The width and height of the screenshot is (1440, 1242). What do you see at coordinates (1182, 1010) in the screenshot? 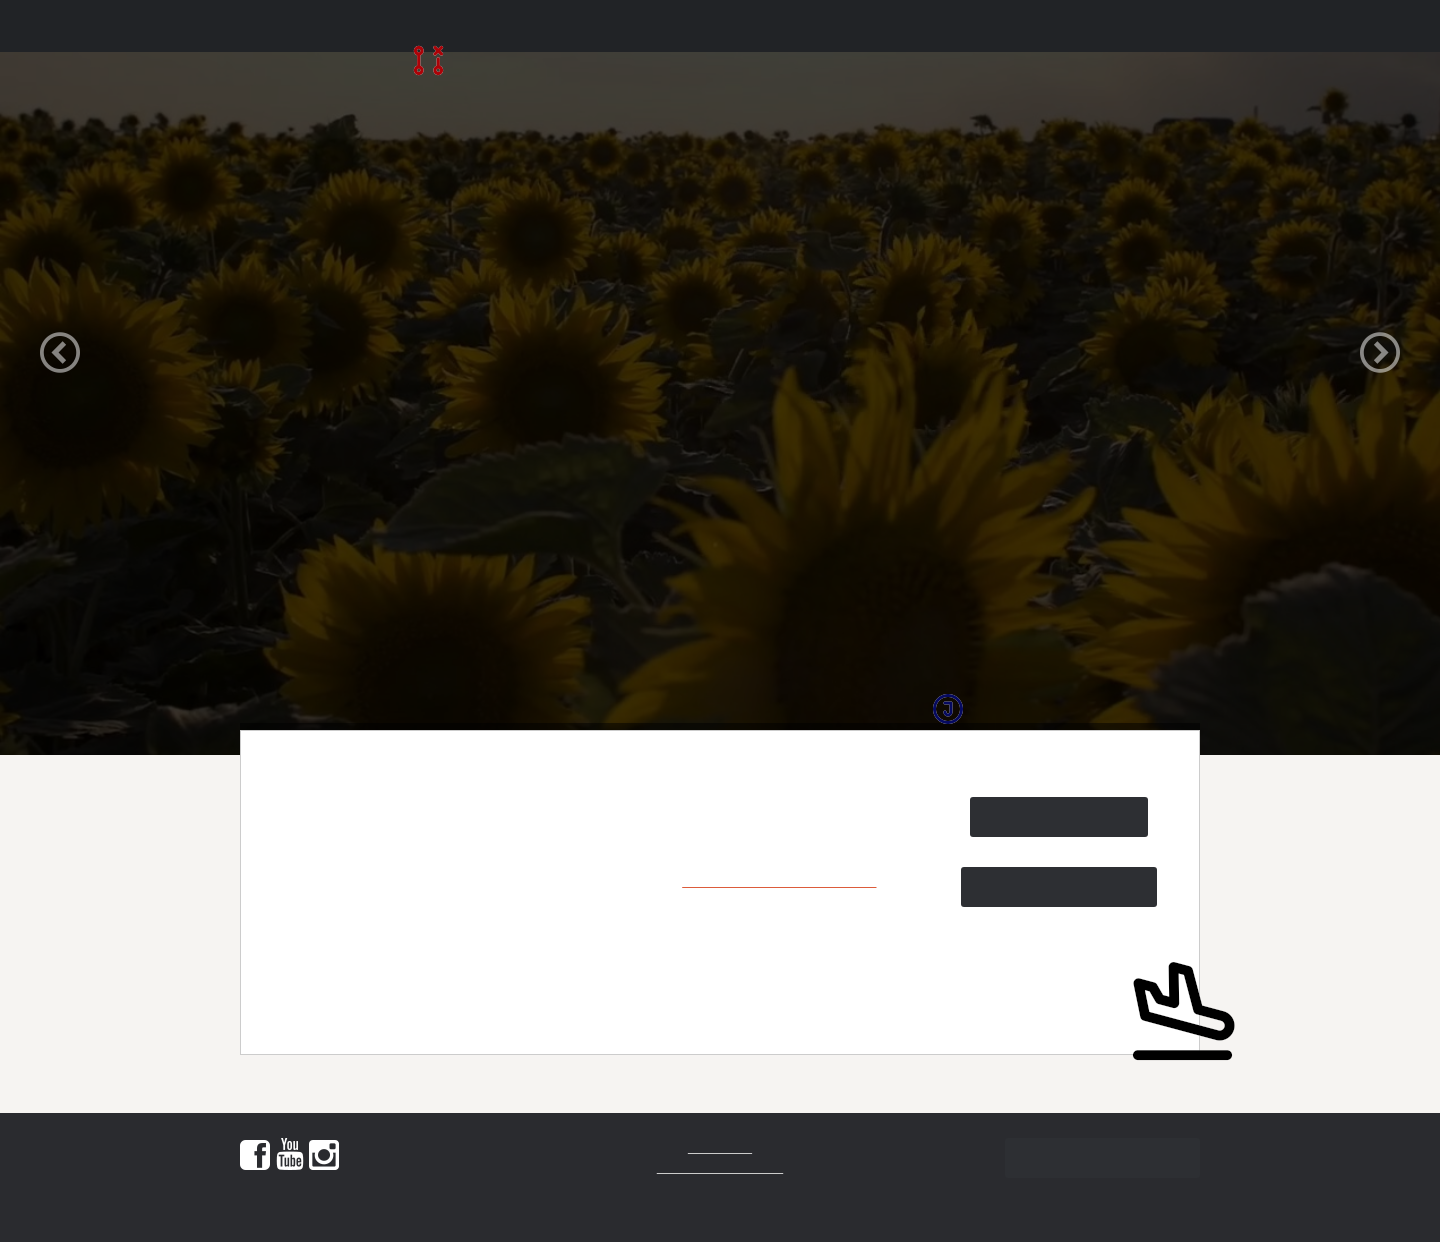
I see `view flight arrival information` at bounding box center [1182, 1010].